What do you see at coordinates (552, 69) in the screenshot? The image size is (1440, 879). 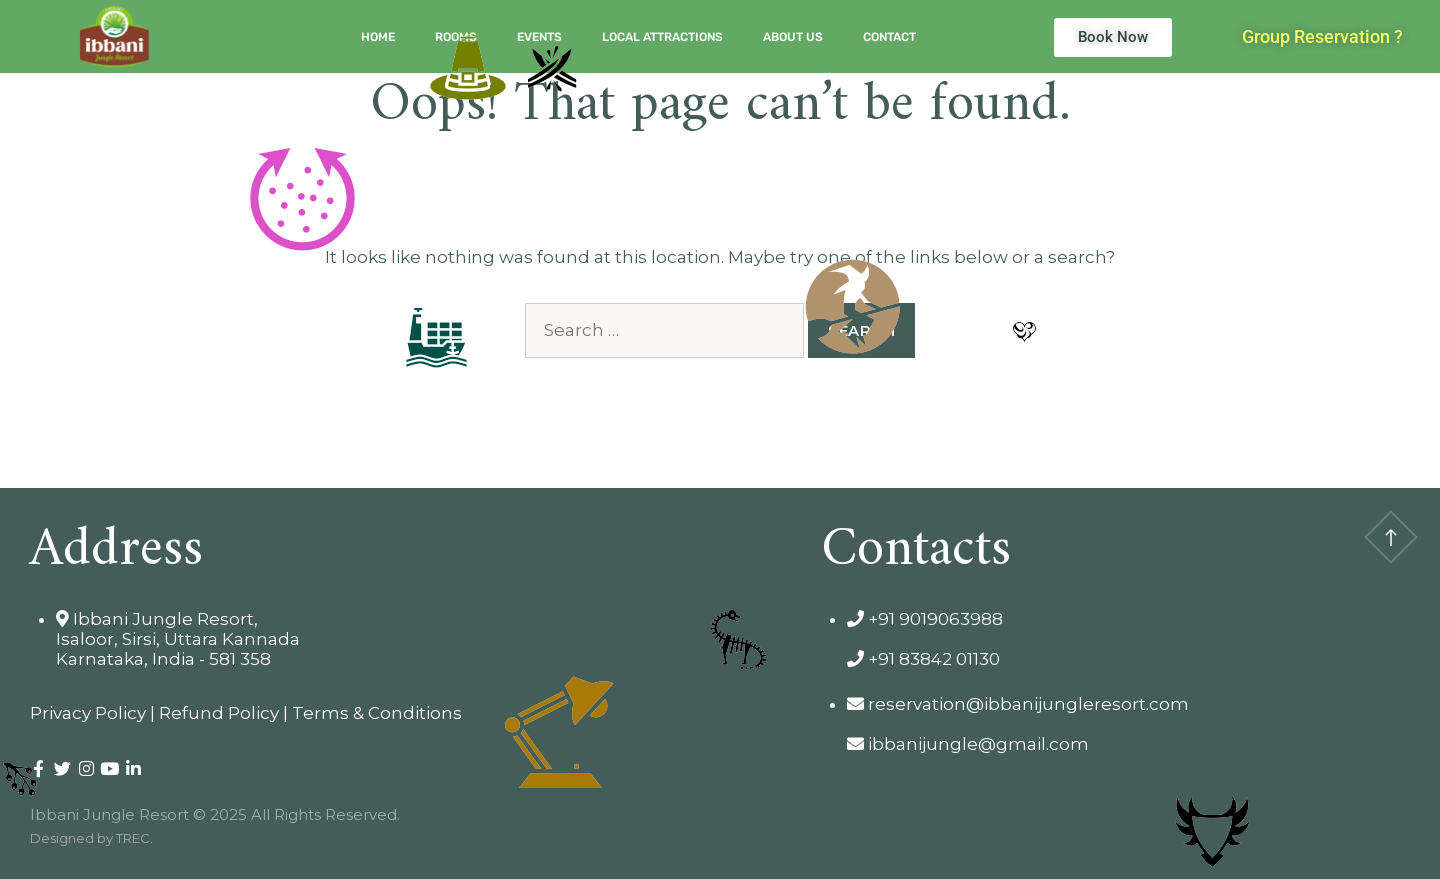 I see `initiate combat or battle mode` at bounding box center [552, 69].